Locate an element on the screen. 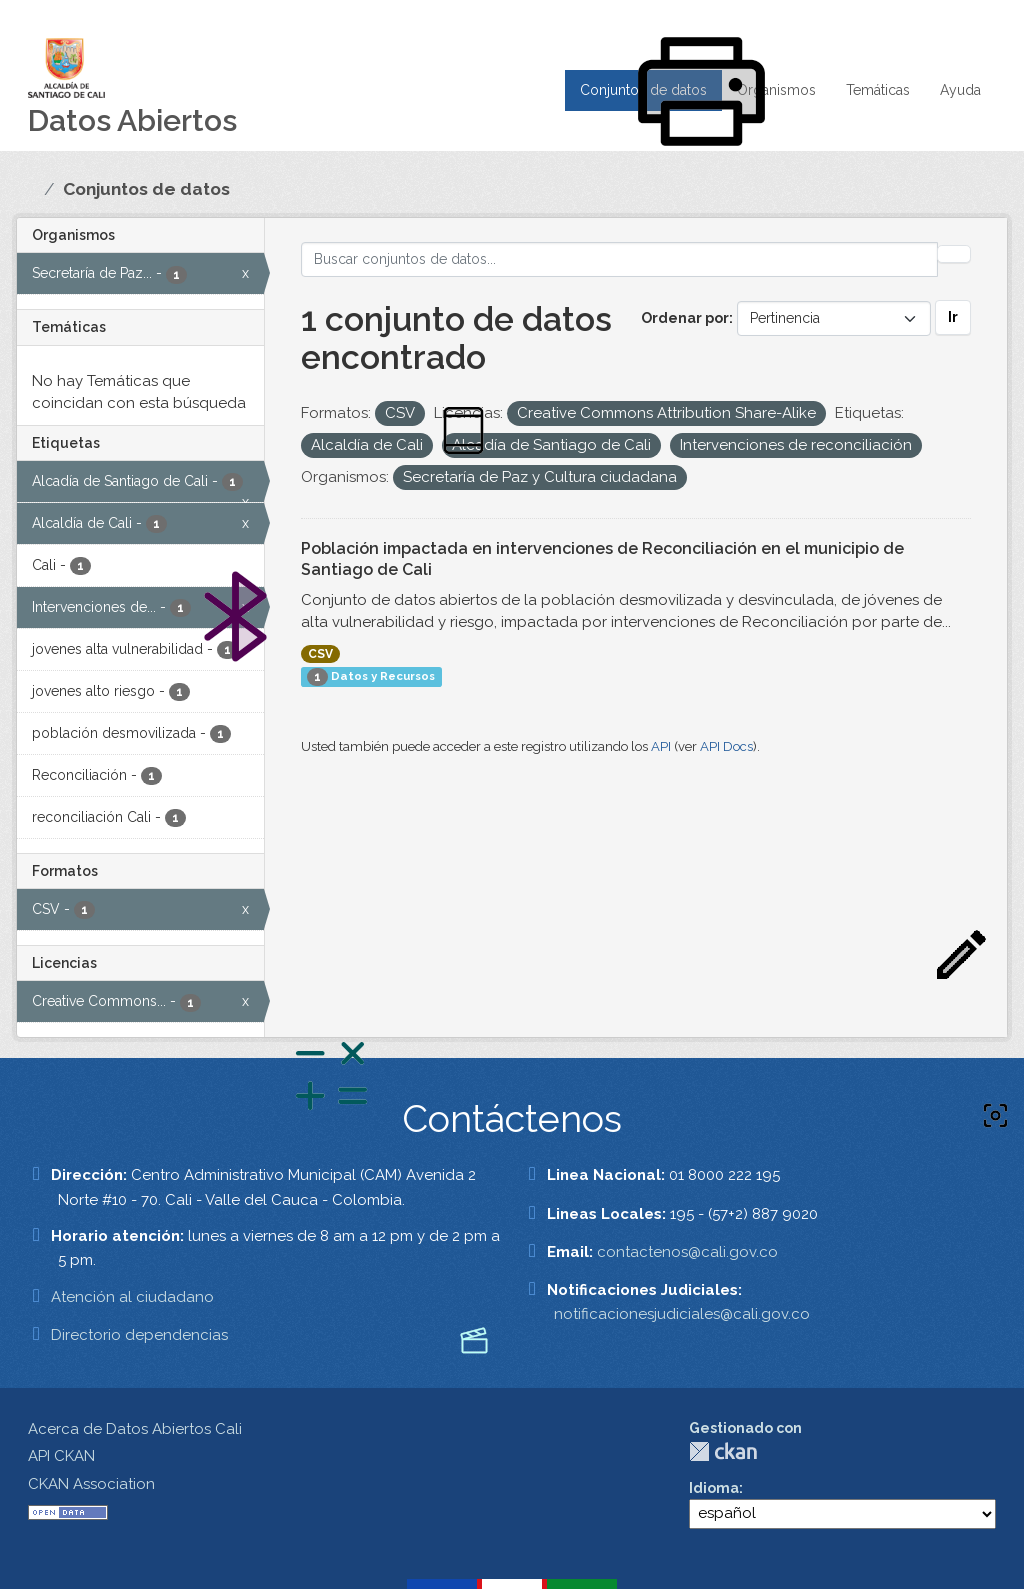 This screenshot has width=1024, height=1589. edit or modify content is located at coordinates (961, 954).